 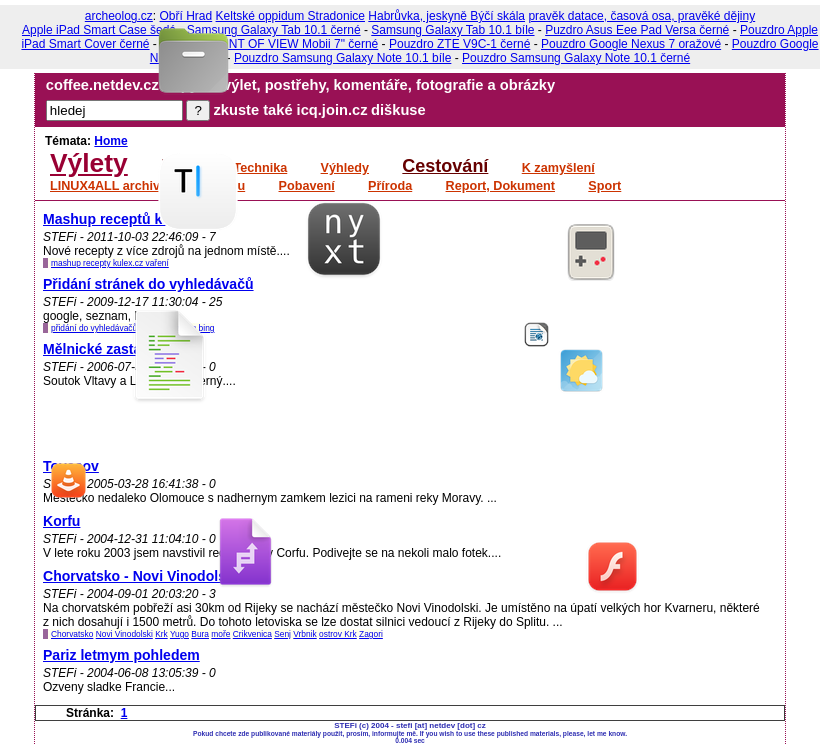 I want to click on a COBOL source code file, so click(x=169, y=356).